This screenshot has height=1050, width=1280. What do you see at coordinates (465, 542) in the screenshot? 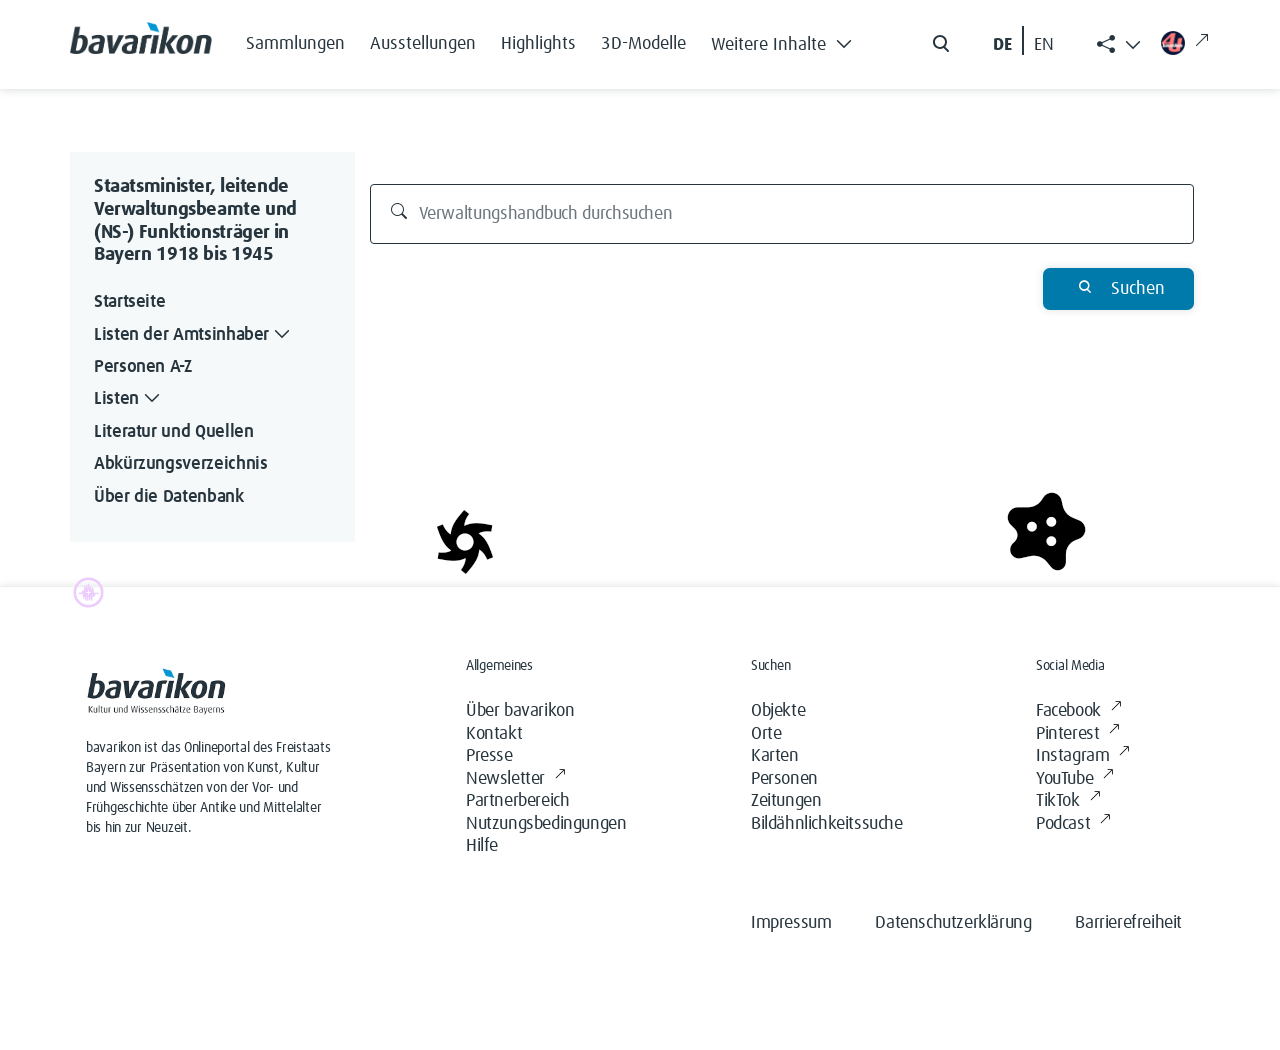
I see `launch octane render application` at bounding box center [465, 542].